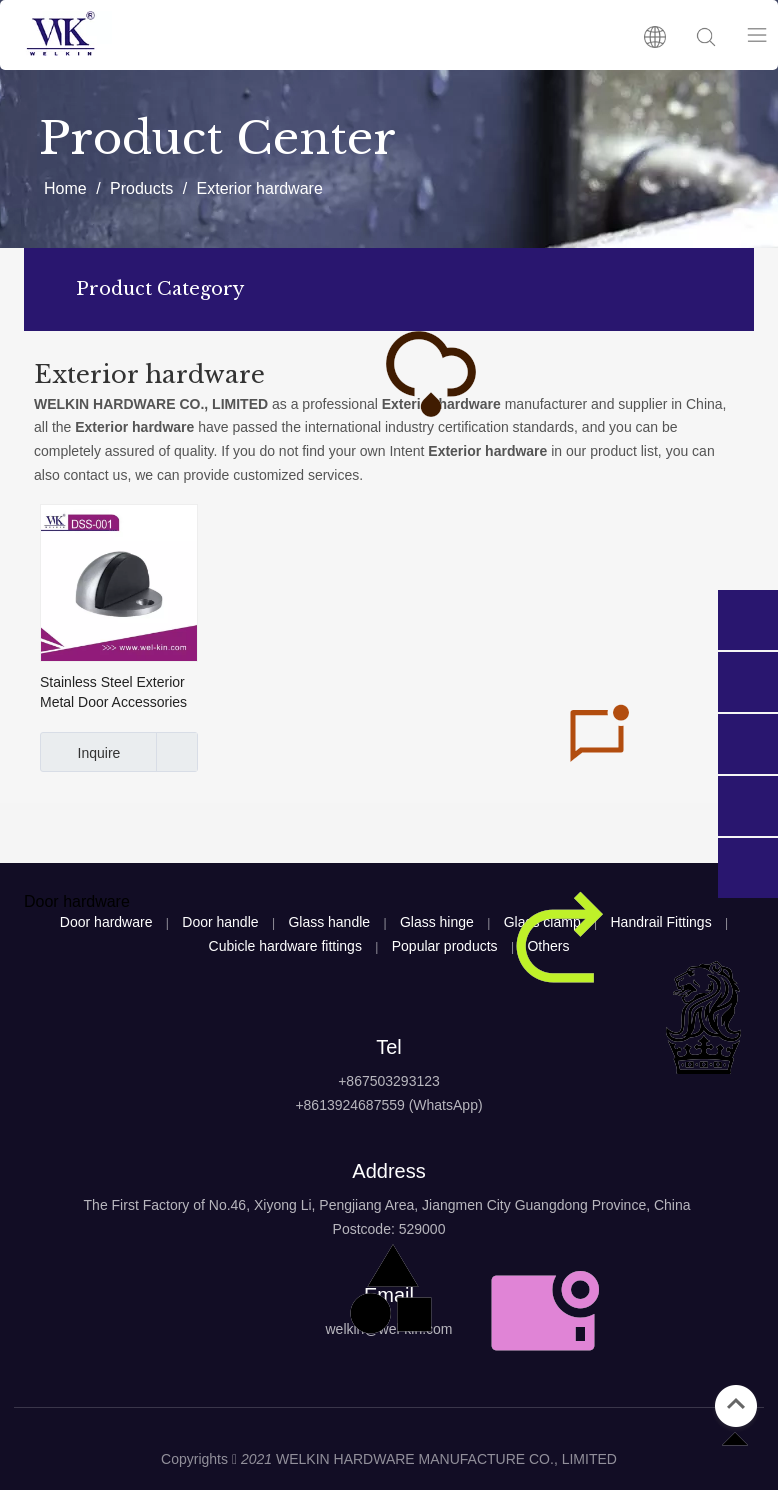  I want to click on access phone camera, so click(543, 1313).